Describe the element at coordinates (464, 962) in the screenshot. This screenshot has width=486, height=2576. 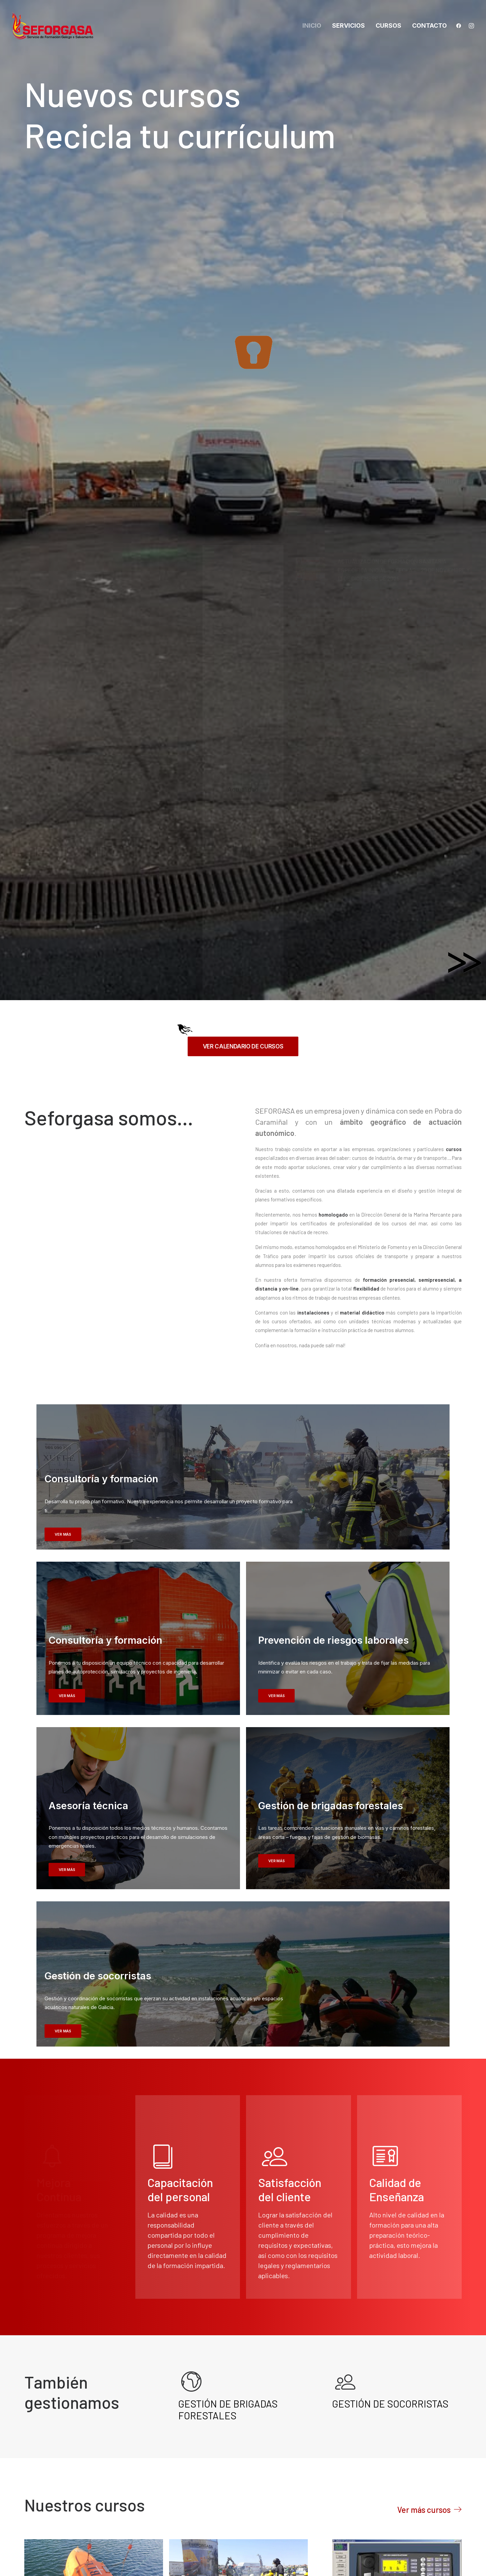
I see `cobalt app or service logo` at that location.